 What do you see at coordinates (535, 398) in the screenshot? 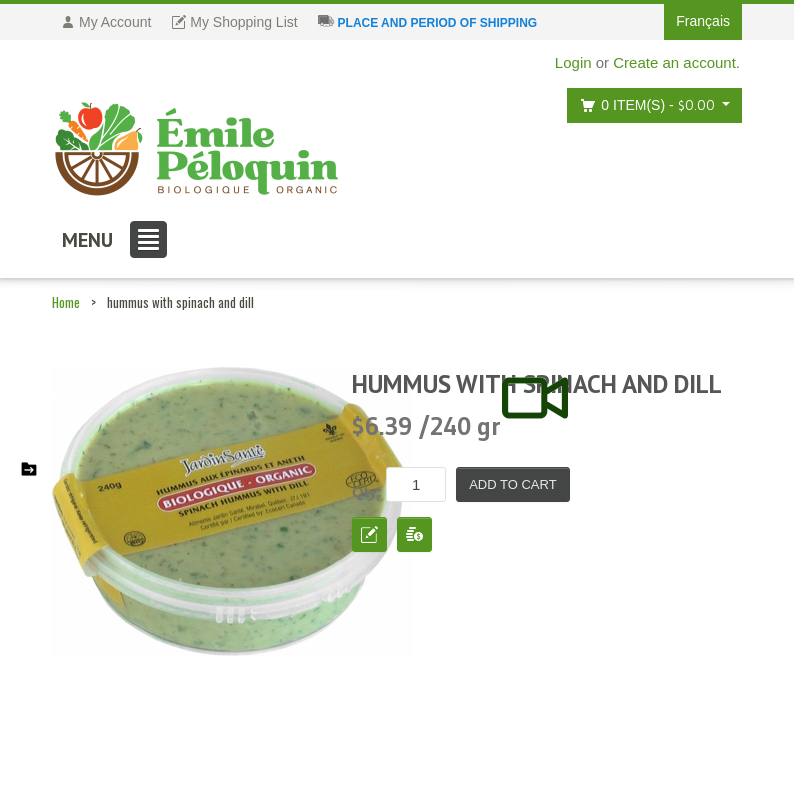
I see `start a video call` at bounding box center [535, 398].